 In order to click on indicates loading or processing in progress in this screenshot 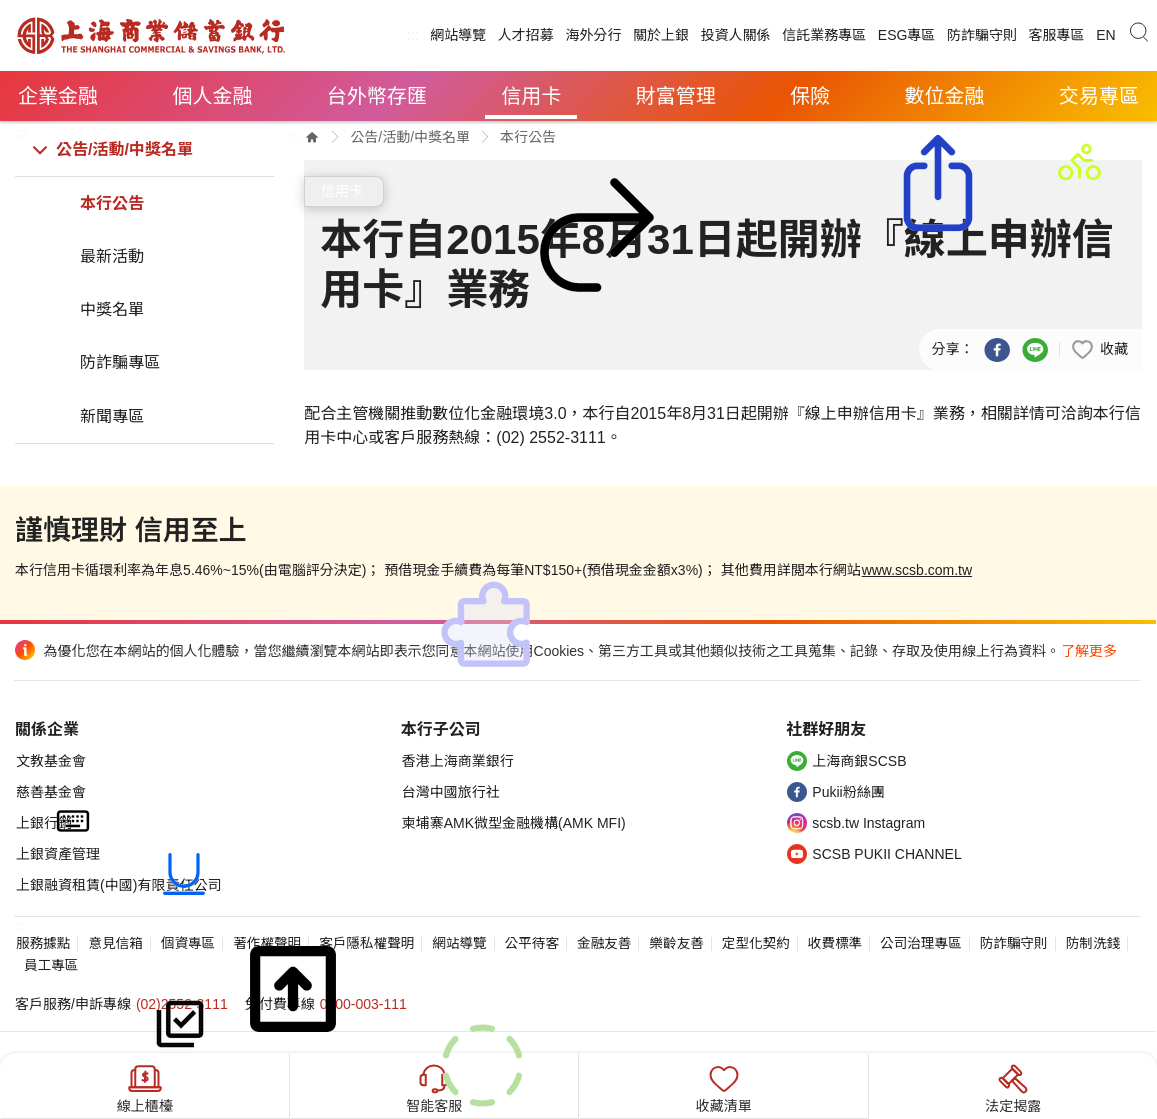, I will do `click(482, 1065)`.